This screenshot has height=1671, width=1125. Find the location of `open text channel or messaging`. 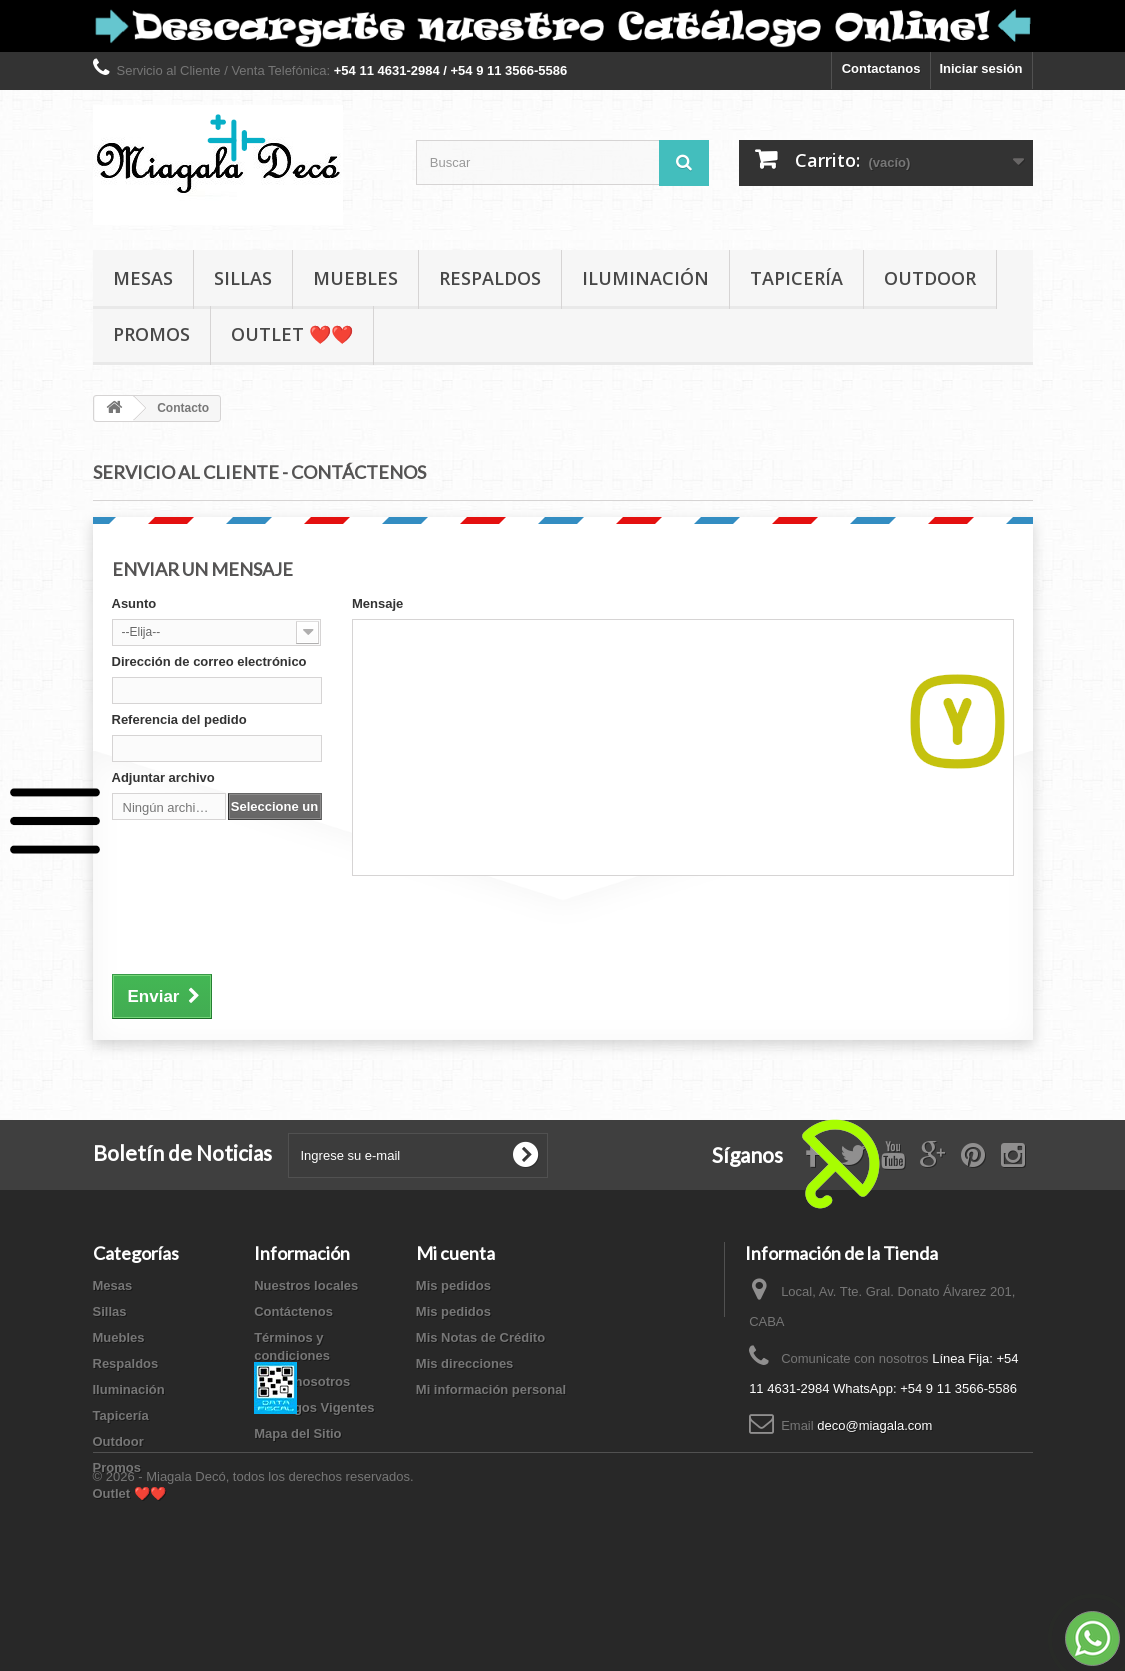

open text channel or messaging is located at coordinates (55, 821).